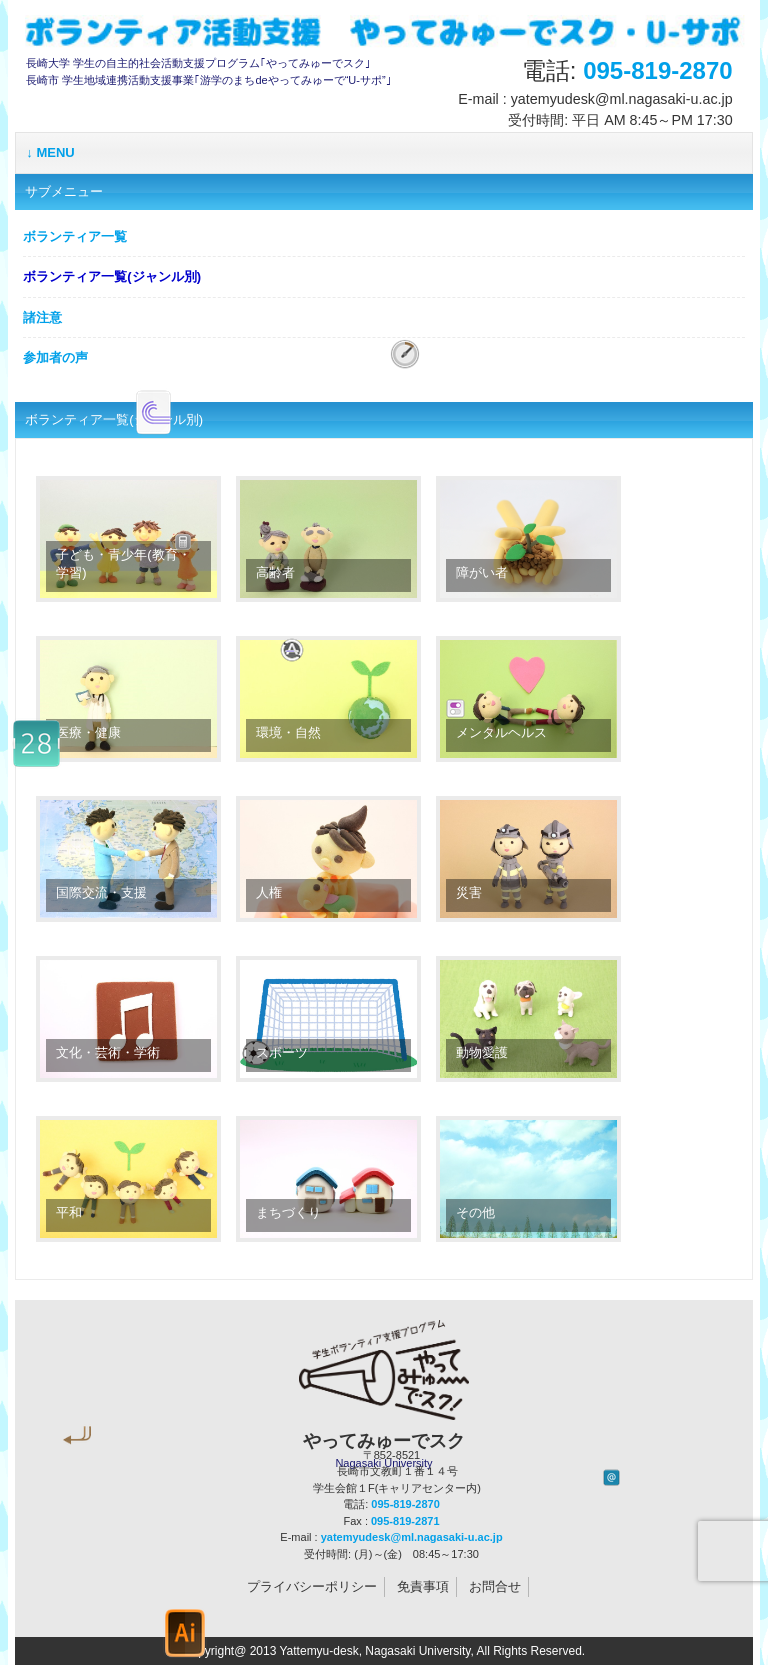 The image size is (768, 1665). I want to click on open system settings, so click(455, 708).